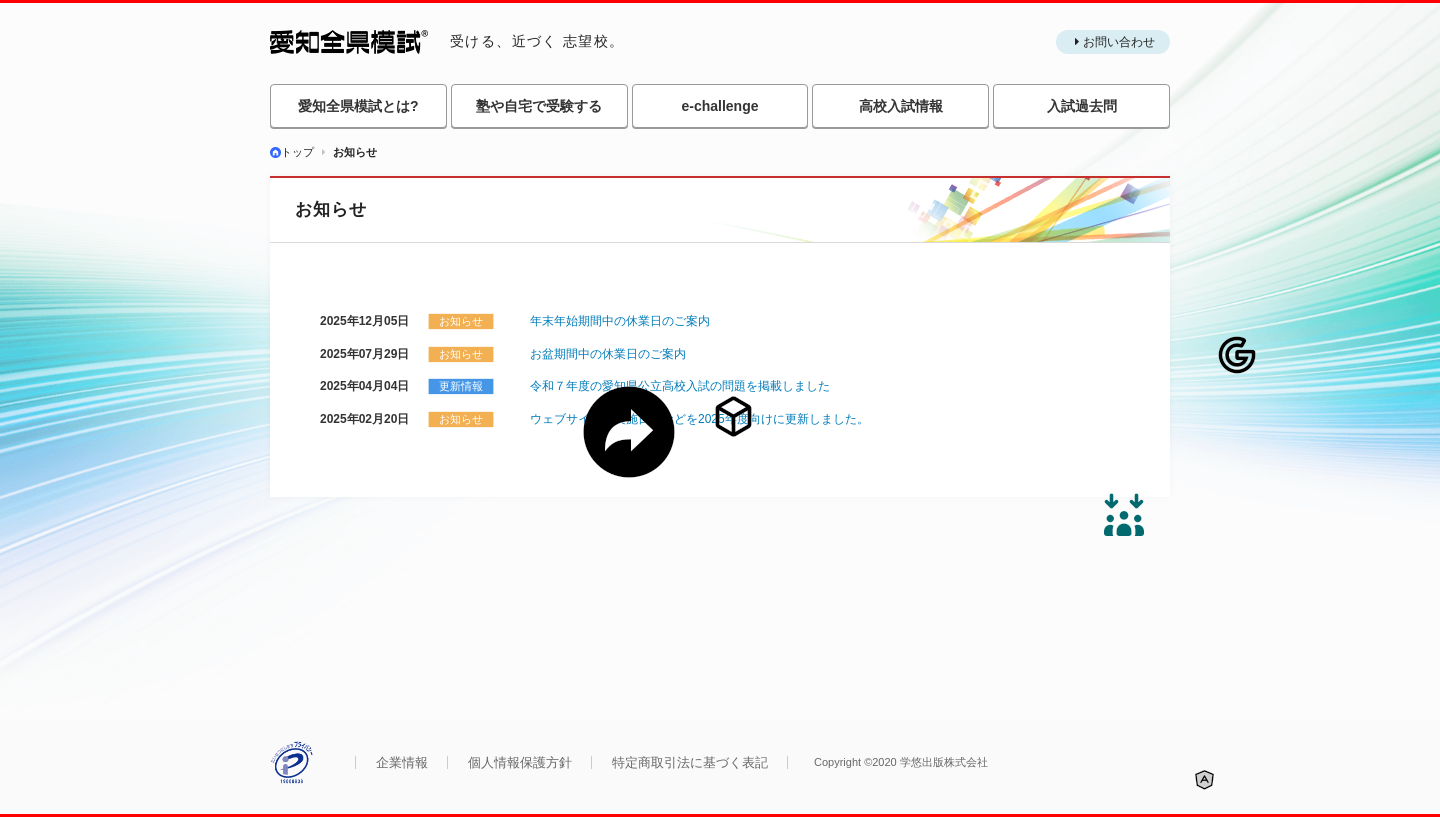  Describe the element at coordinates (733, 416) in the screenshot. I see `view package or dependency details` at that location.